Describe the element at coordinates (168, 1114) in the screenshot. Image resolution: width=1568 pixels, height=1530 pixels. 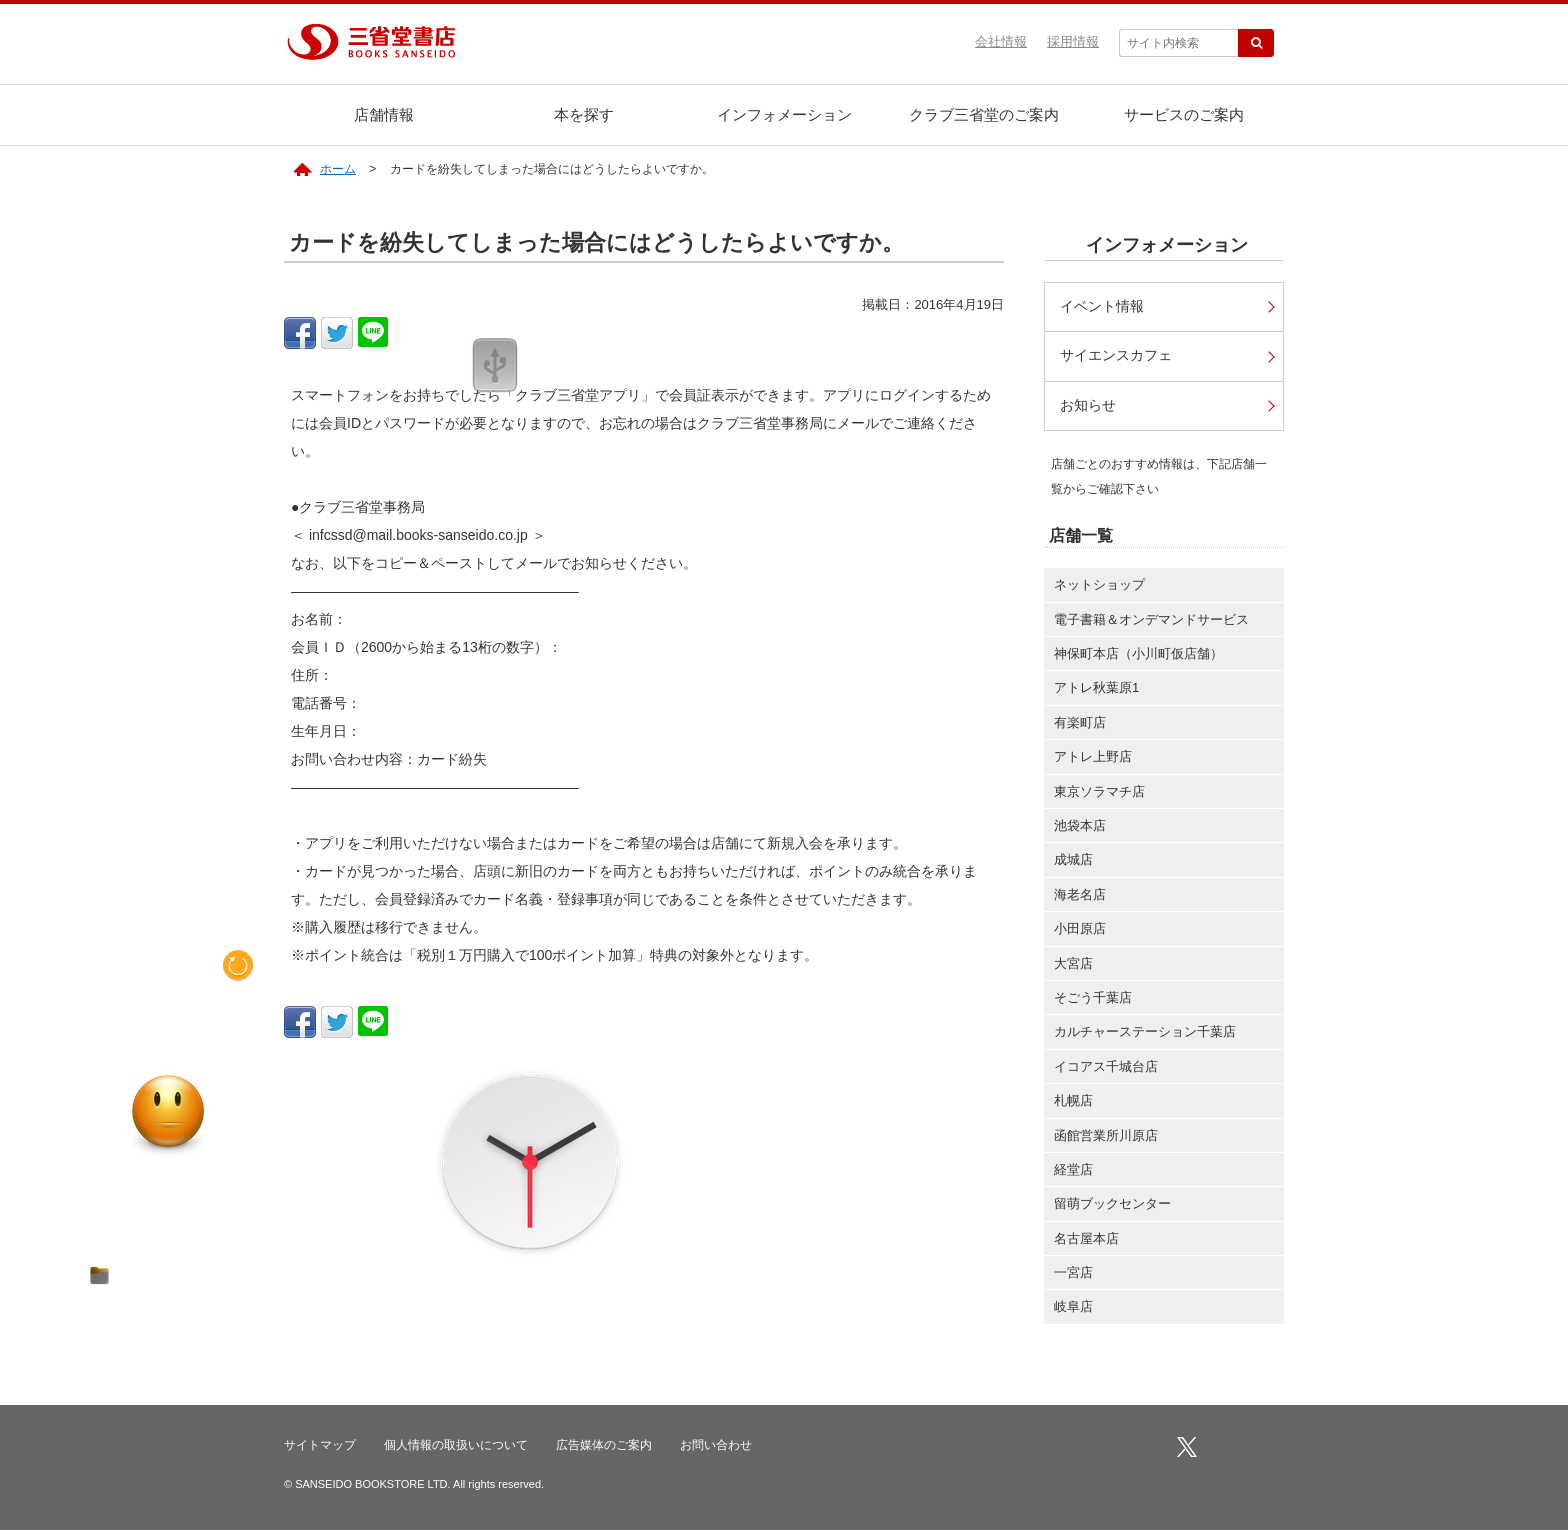
I see `indicates a neutral or indifferent reaction` at that location.